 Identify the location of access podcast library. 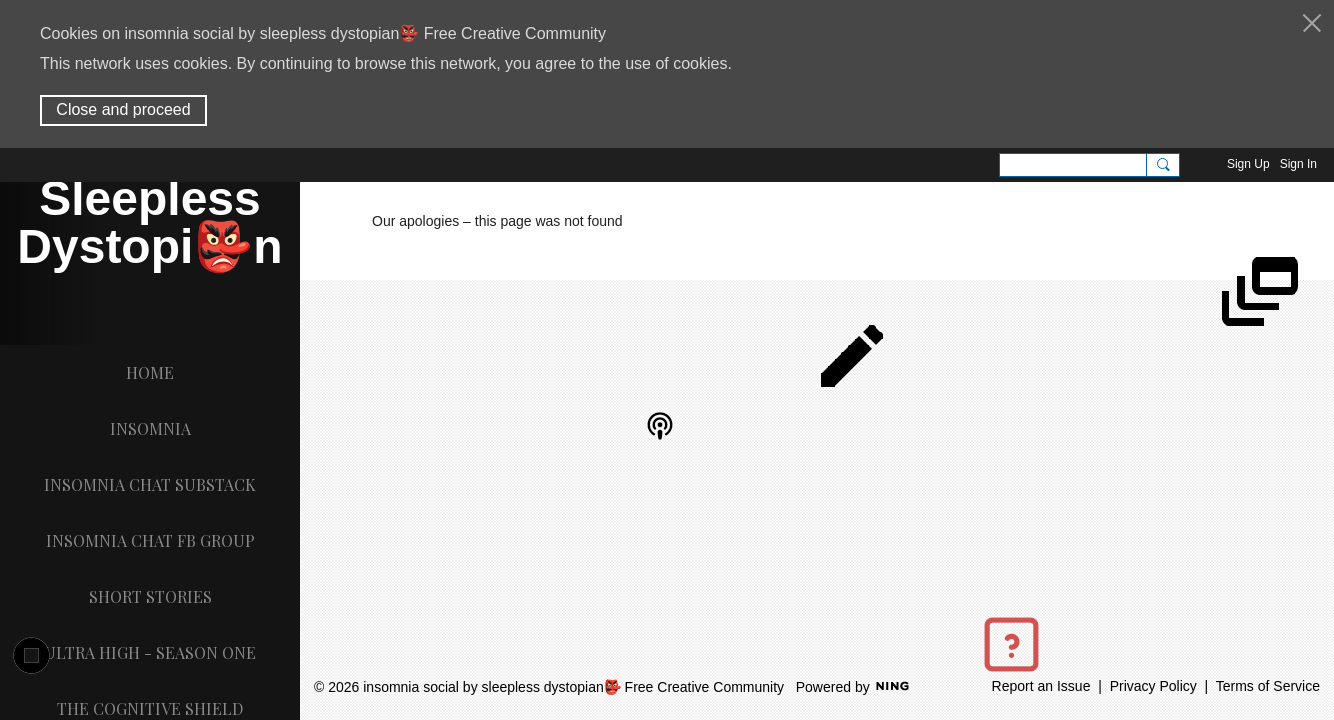
(660, 426).